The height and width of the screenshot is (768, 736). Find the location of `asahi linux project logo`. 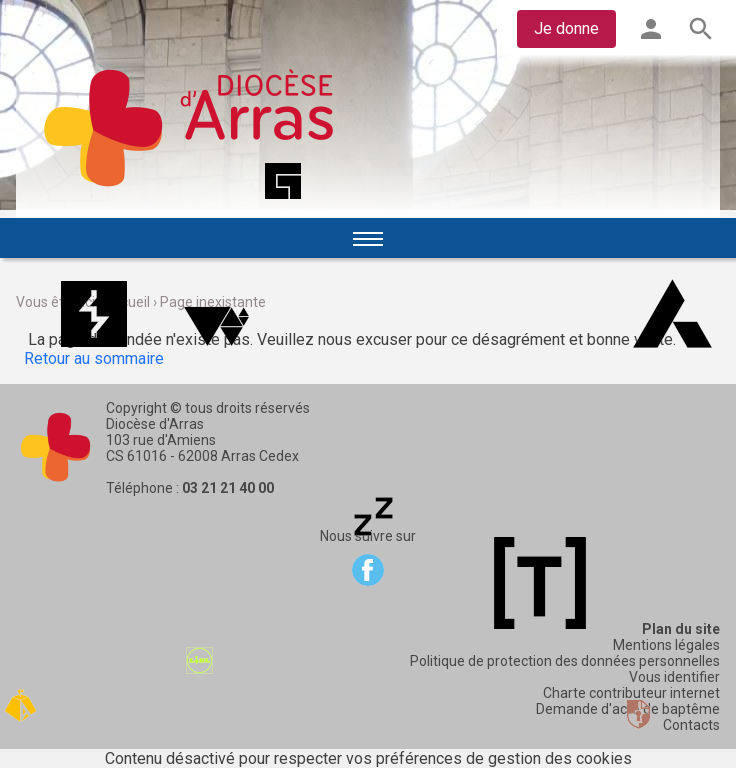

asahi linux project logo is located at coordinates (20, 705).